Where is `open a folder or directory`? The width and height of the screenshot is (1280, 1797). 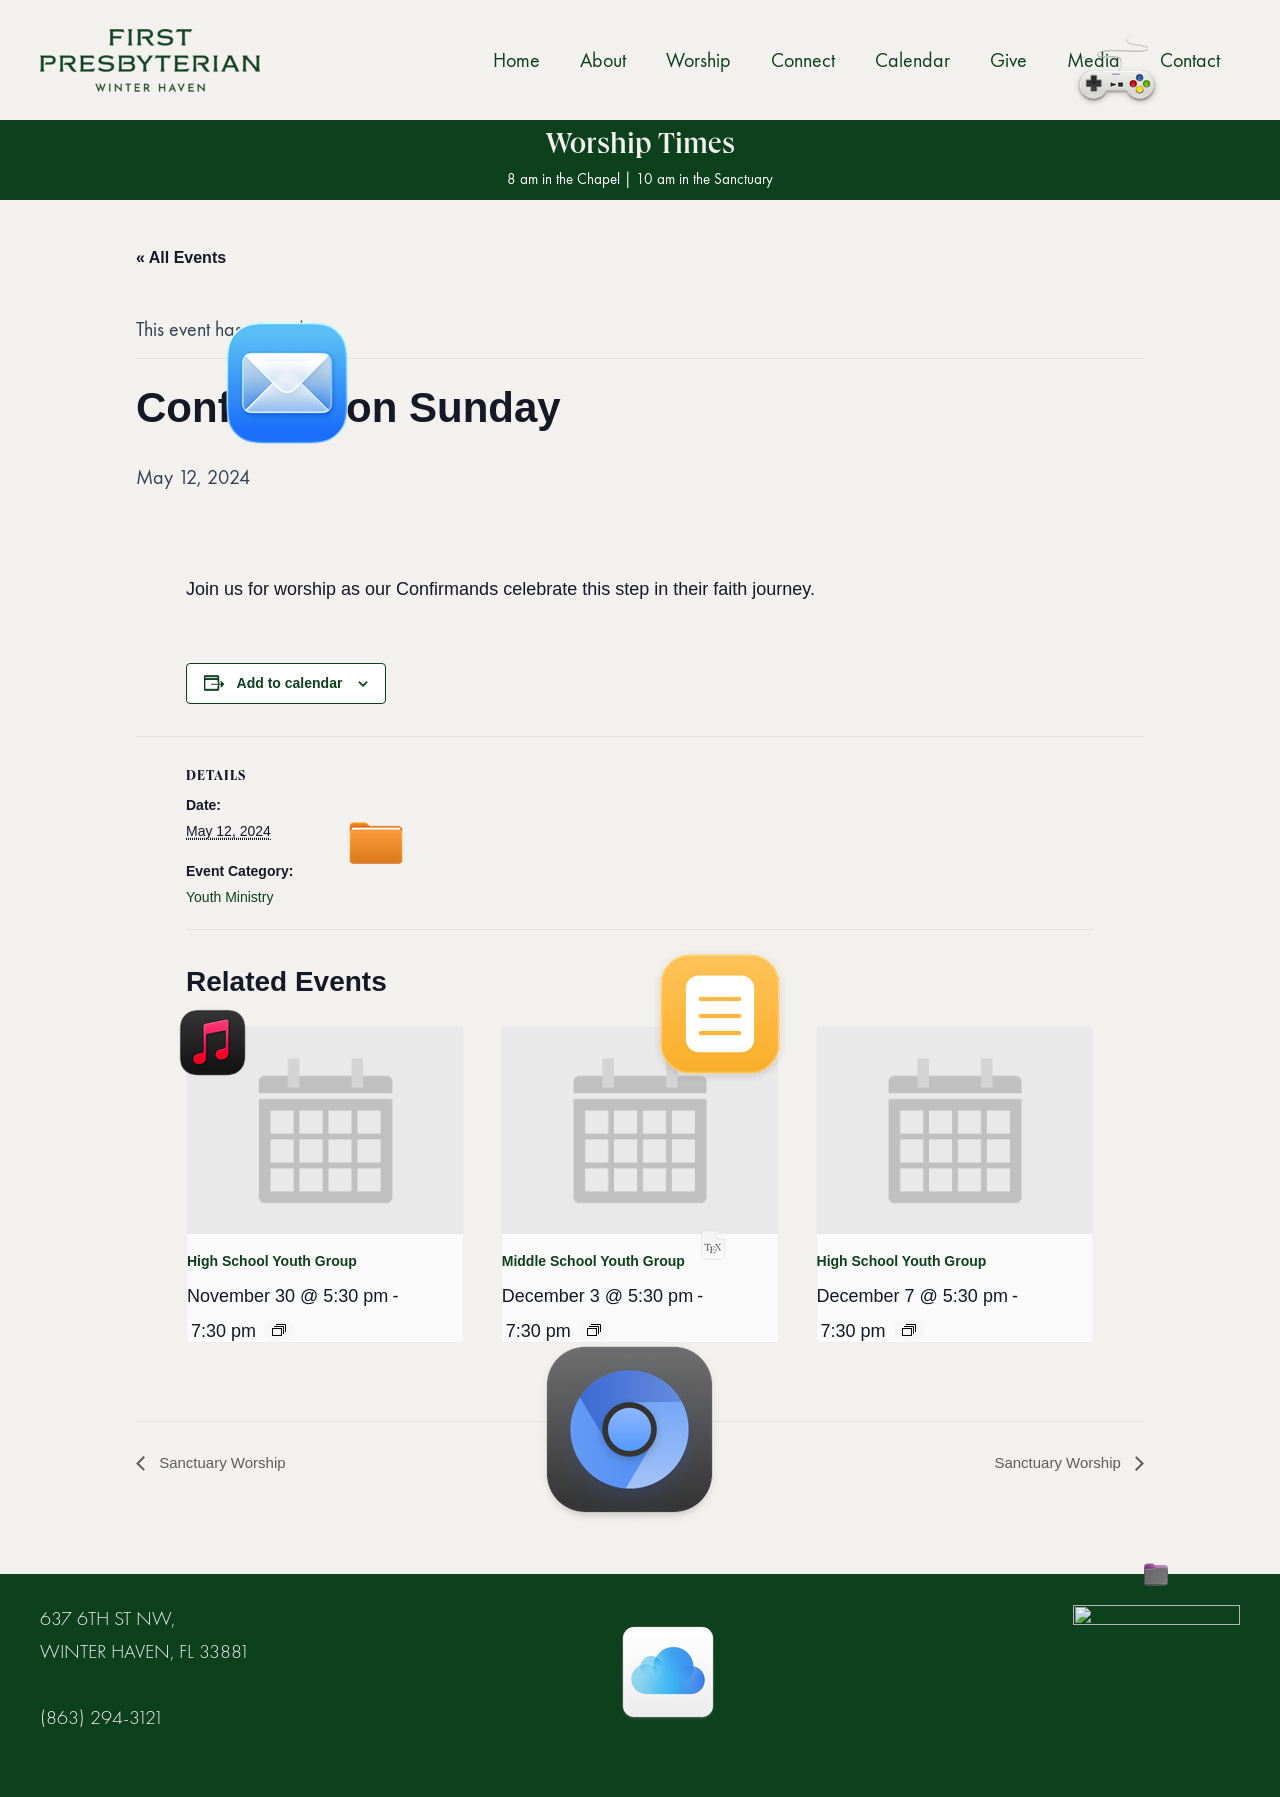
open a folder or directory is located at coordinates (1156, 1574).